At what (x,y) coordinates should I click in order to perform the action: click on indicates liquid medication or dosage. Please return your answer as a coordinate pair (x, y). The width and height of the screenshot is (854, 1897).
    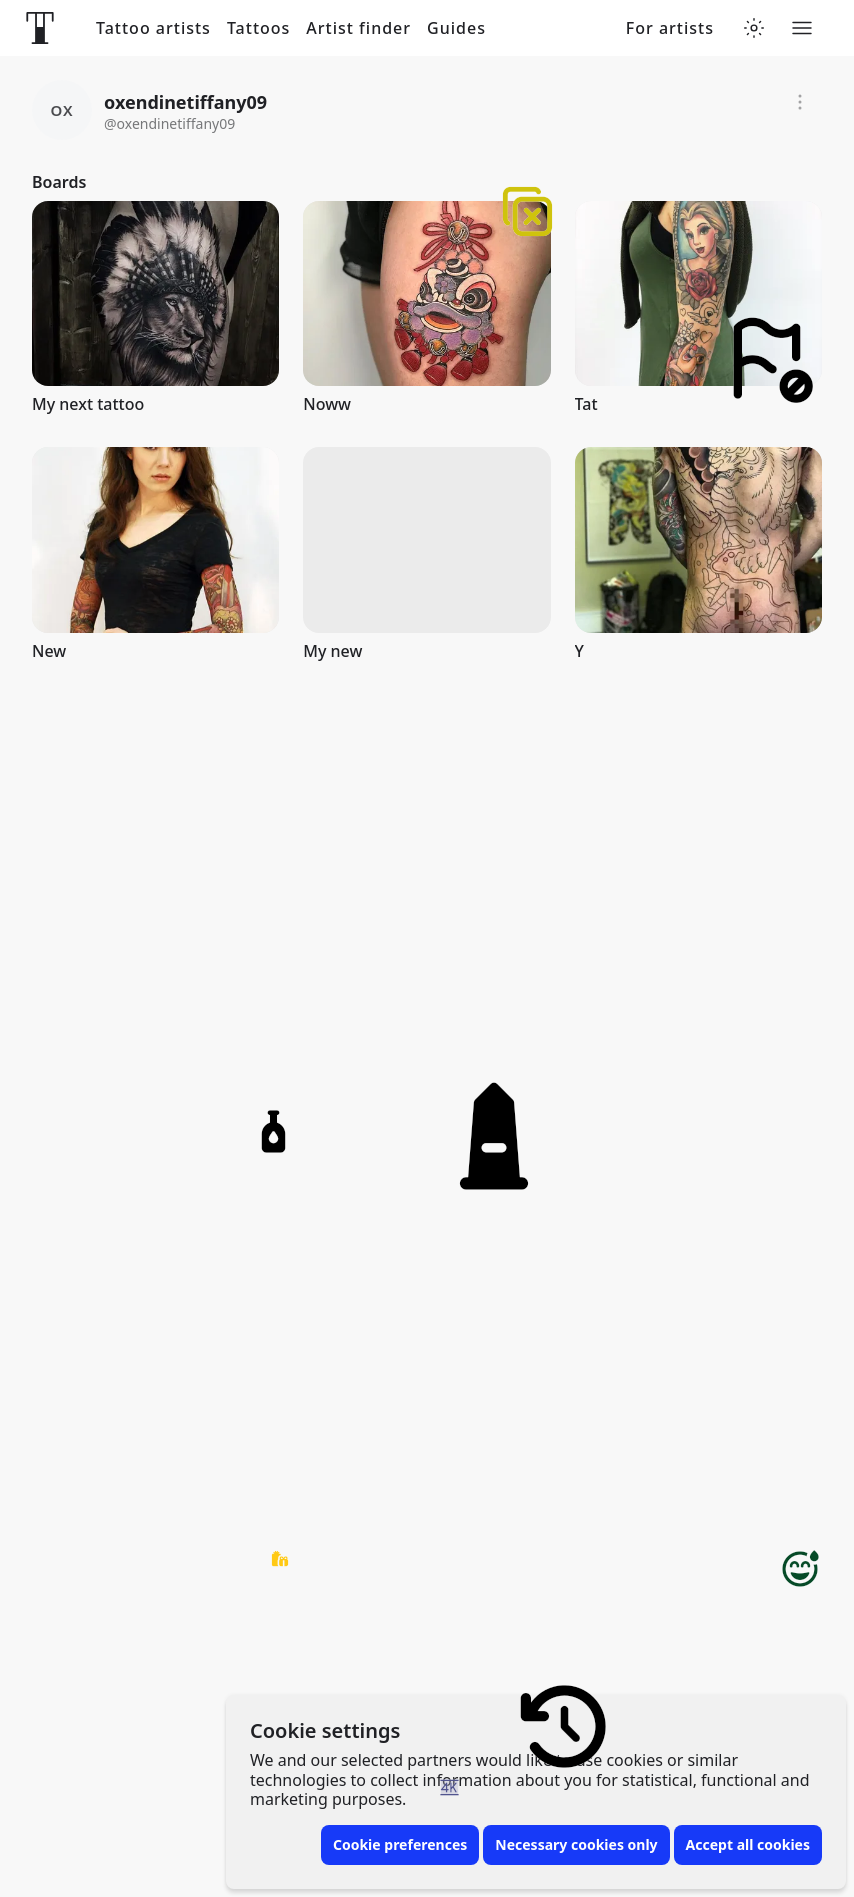
    Looking at the image, I should click on (273, 1131).